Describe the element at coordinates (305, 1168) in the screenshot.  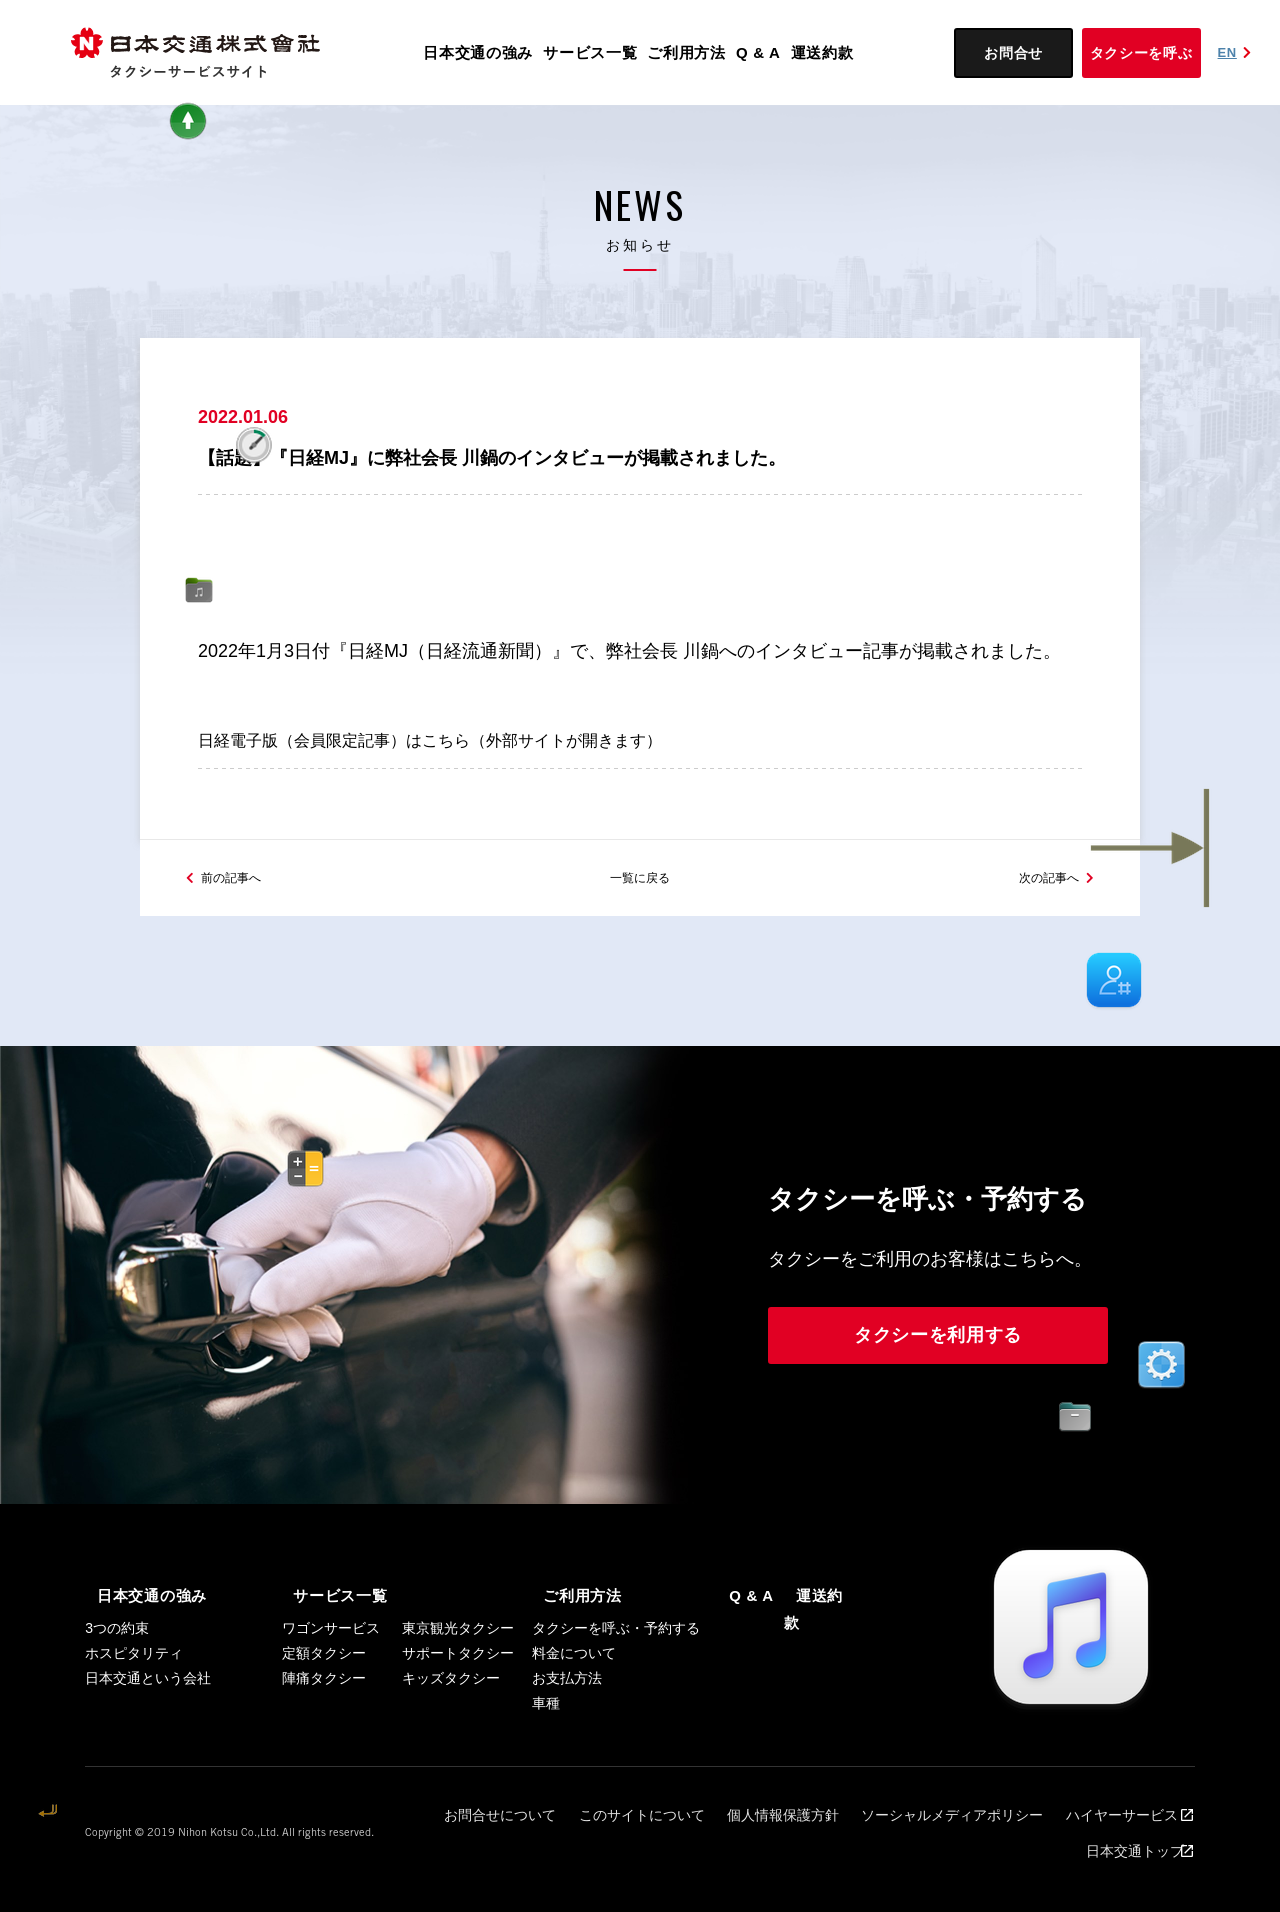
I see `open the calculator app` at that location.